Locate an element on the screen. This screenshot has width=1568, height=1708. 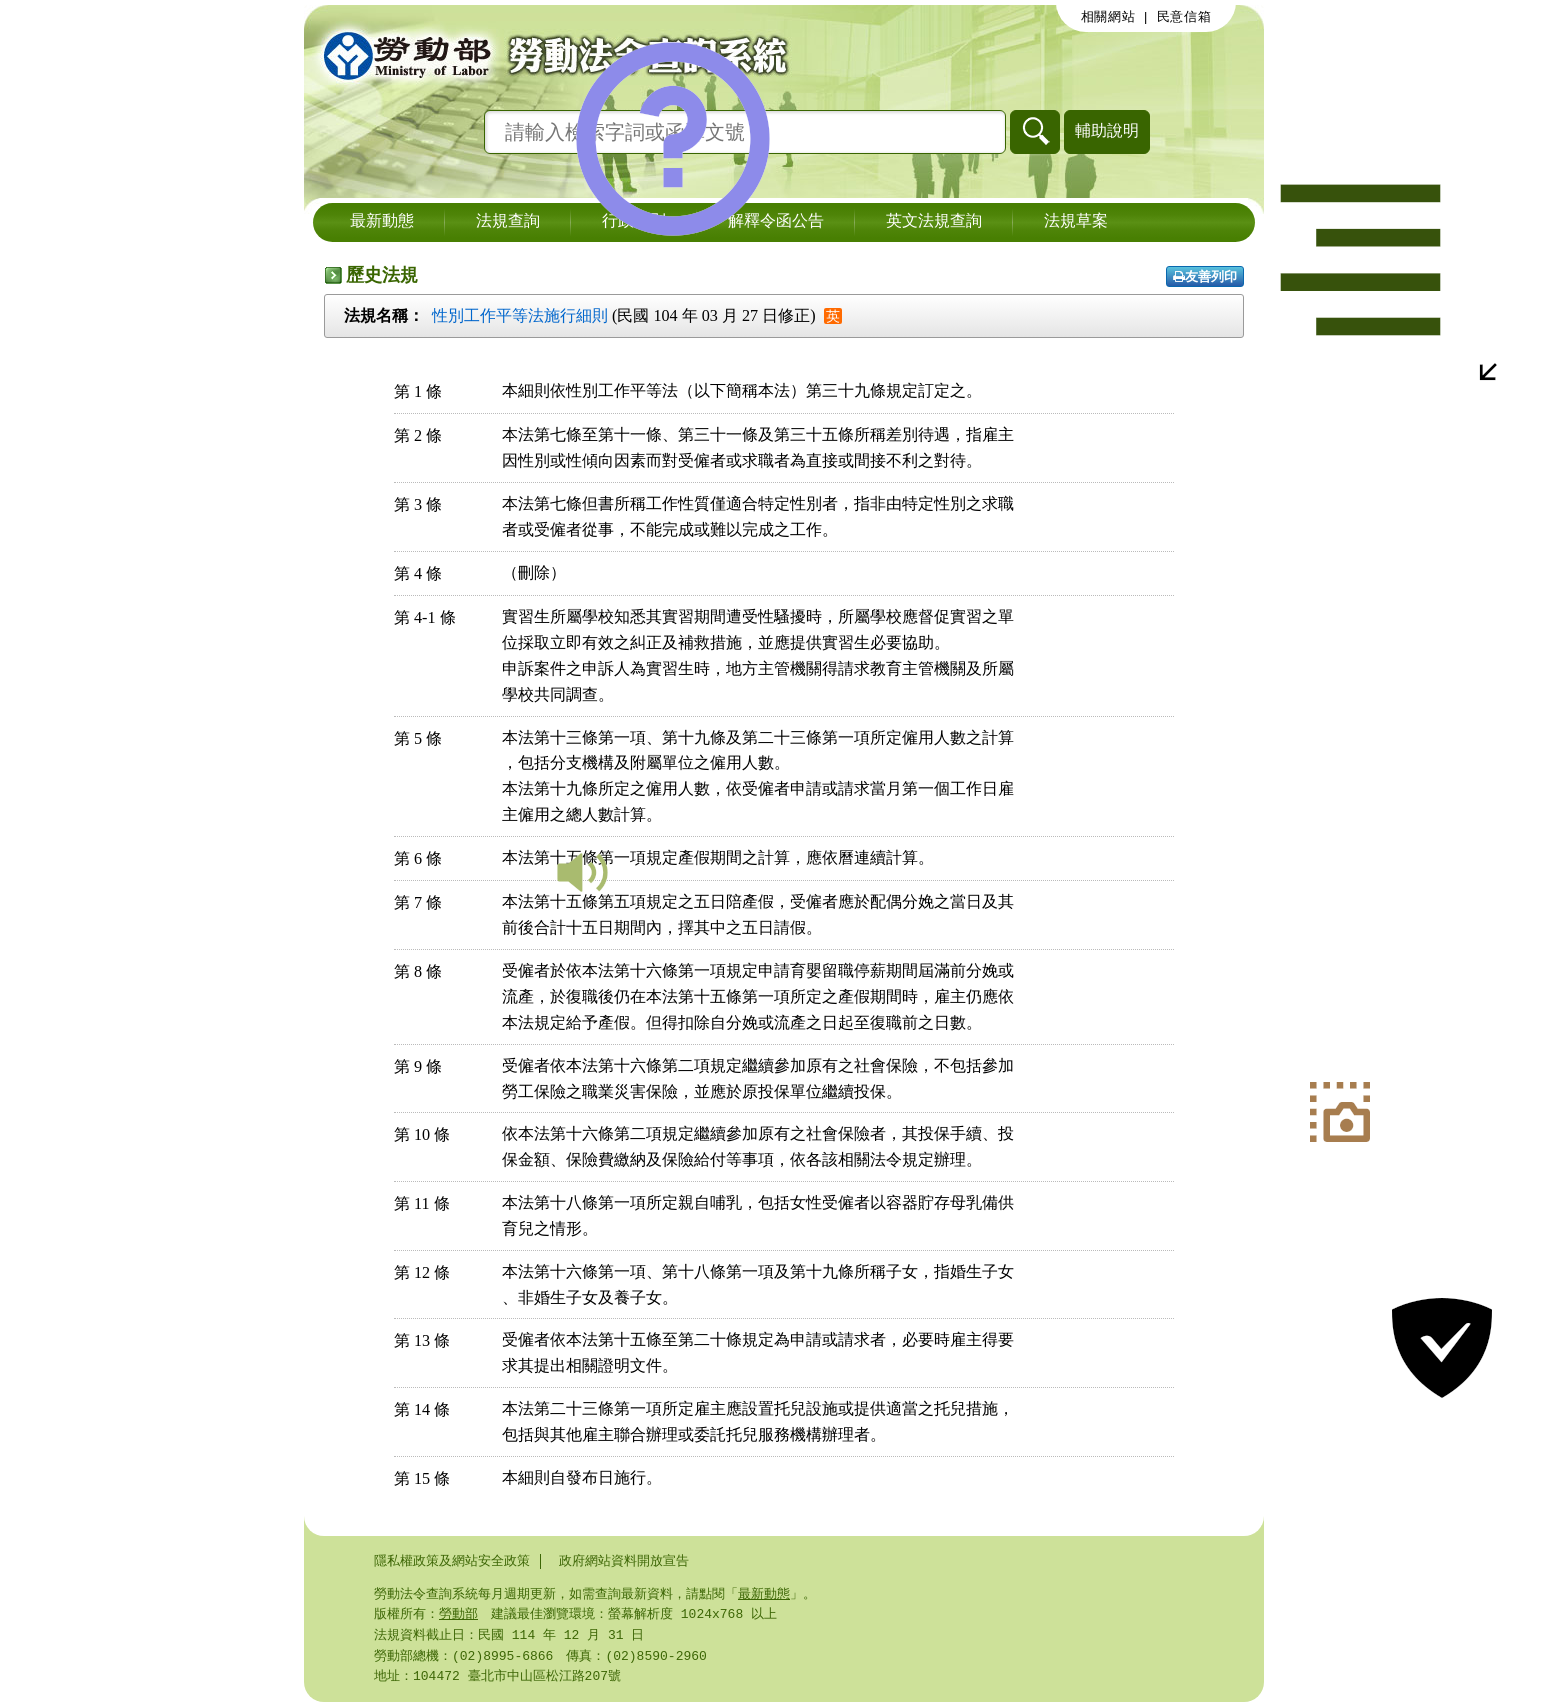
navigate back and down is located at coordinates (1487, 373).